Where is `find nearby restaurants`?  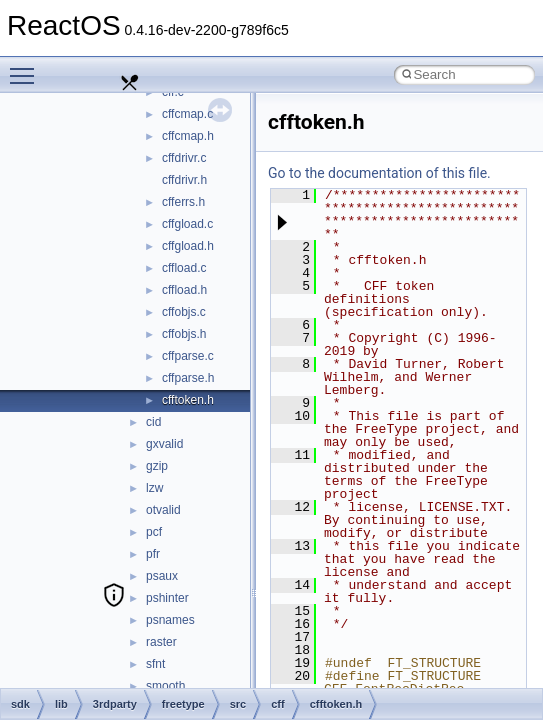
find nearby restaurants is located at coordinates (129, 82).